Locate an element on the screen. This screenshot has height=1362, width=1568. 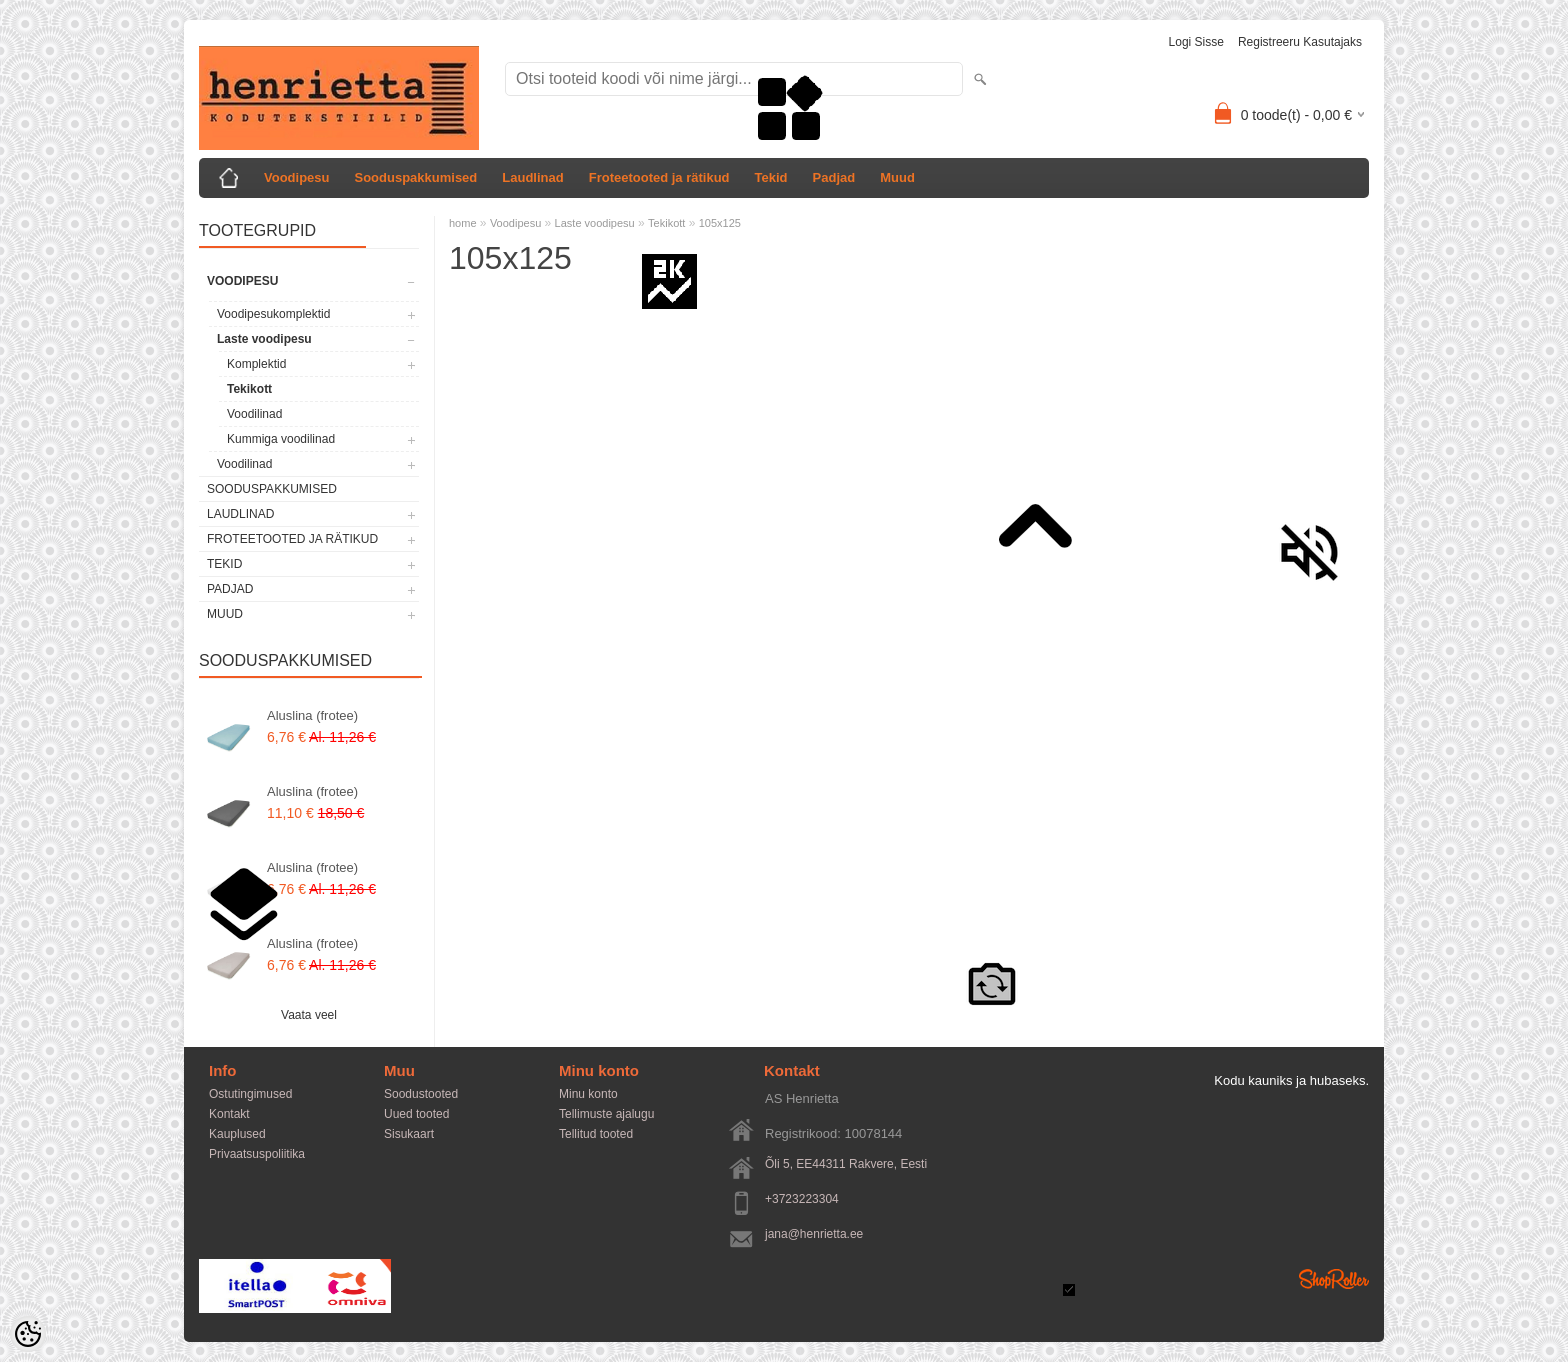
view score or performance metrics is located at coordinates (669, 281).